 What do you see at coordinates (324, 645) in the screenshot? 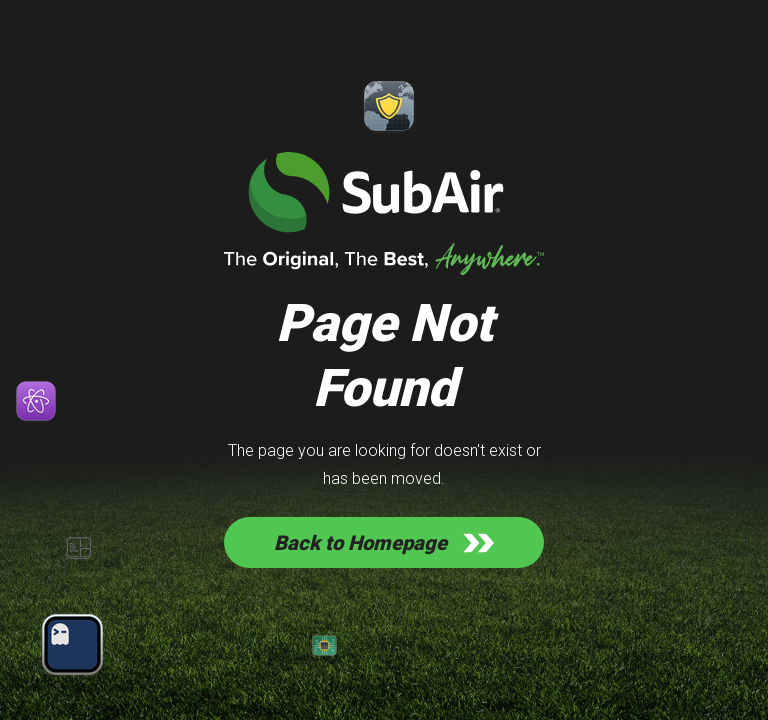
I see `open cpu-x system information app` at bounding box center [324, 645].